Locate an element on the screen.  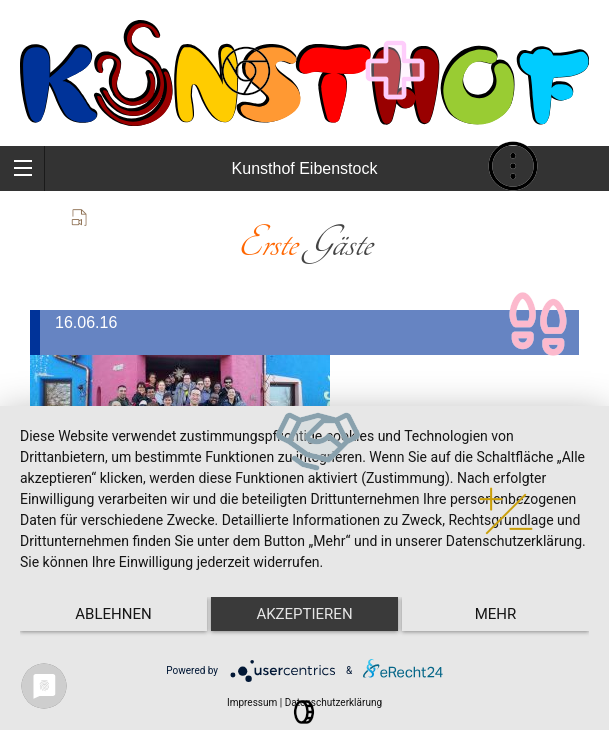
toggle between adding and subtracting values is located at coordinates (506, 514).